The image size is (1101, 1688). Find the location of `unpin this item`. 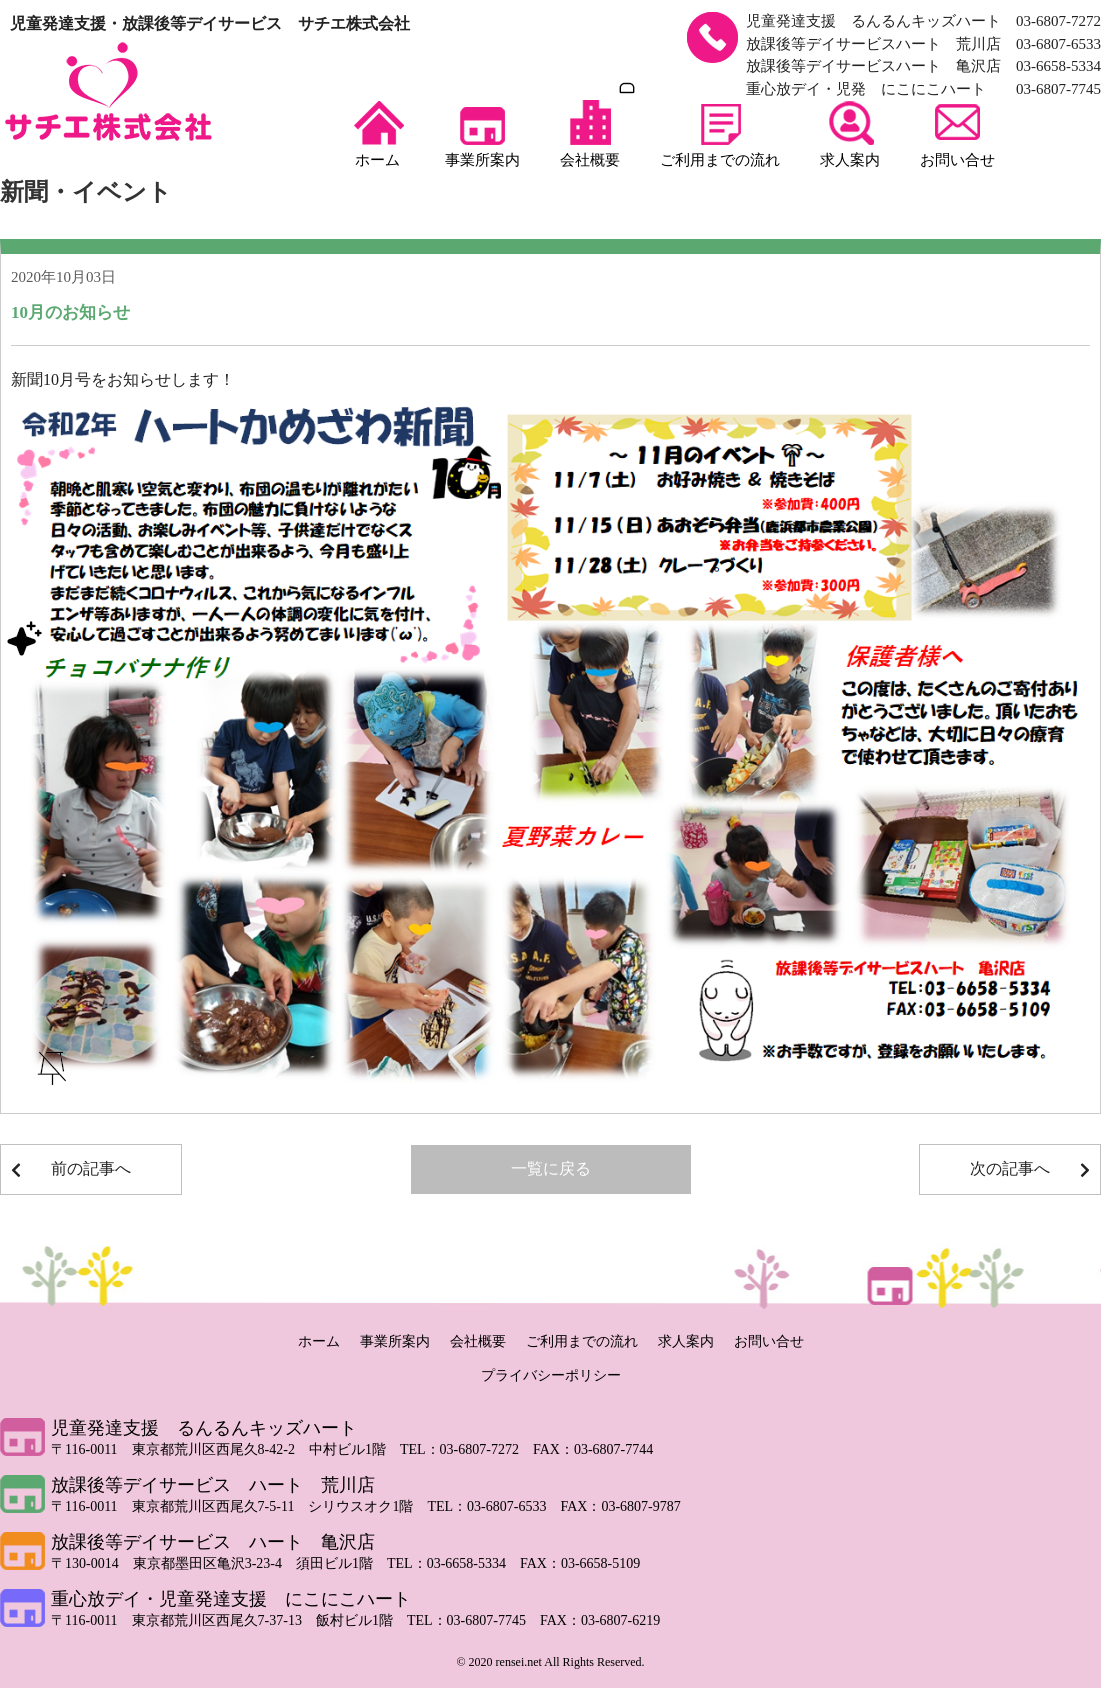

unpin this item is located at coordinates (52, 1066).